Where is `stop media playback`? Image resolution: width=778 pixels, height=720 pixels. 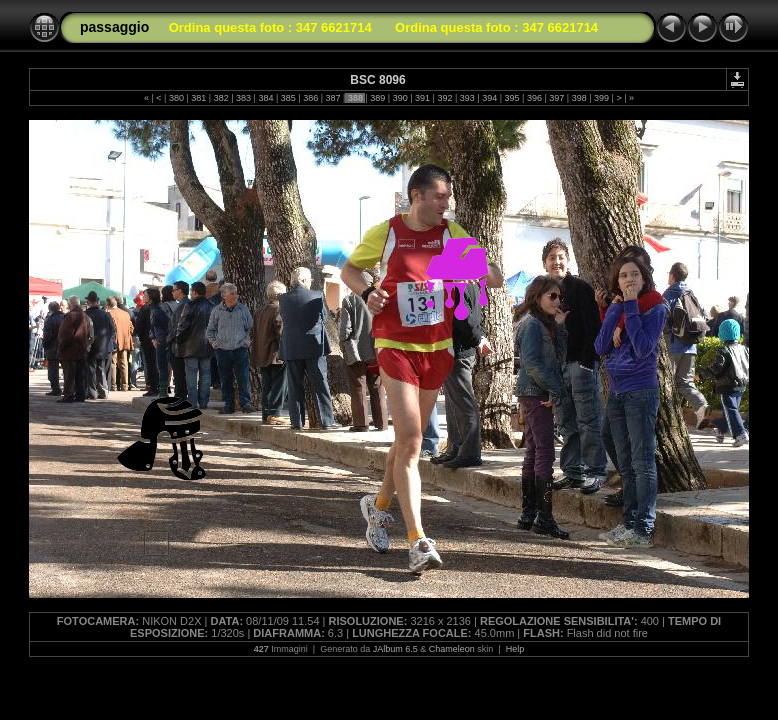
stop media playback is located at coordinates (156, 543).